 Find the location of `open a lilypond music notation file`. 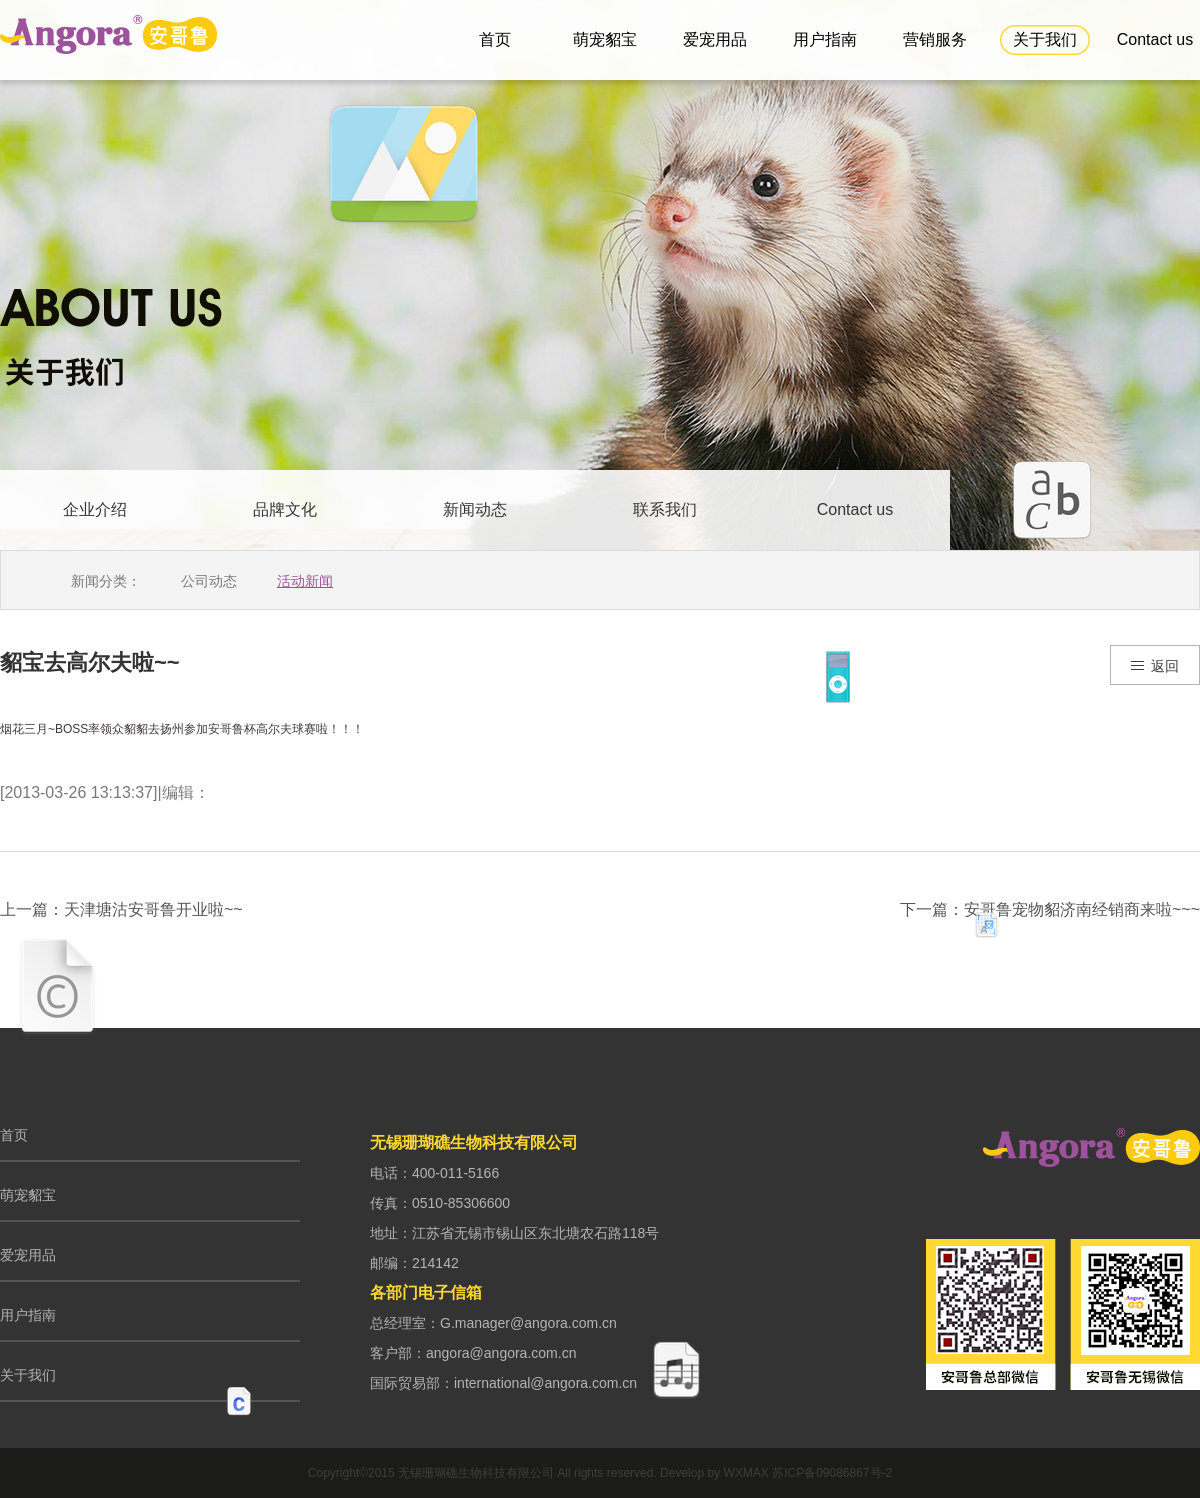

open a lilypond music notation file is located at coordinates (676, 1369).